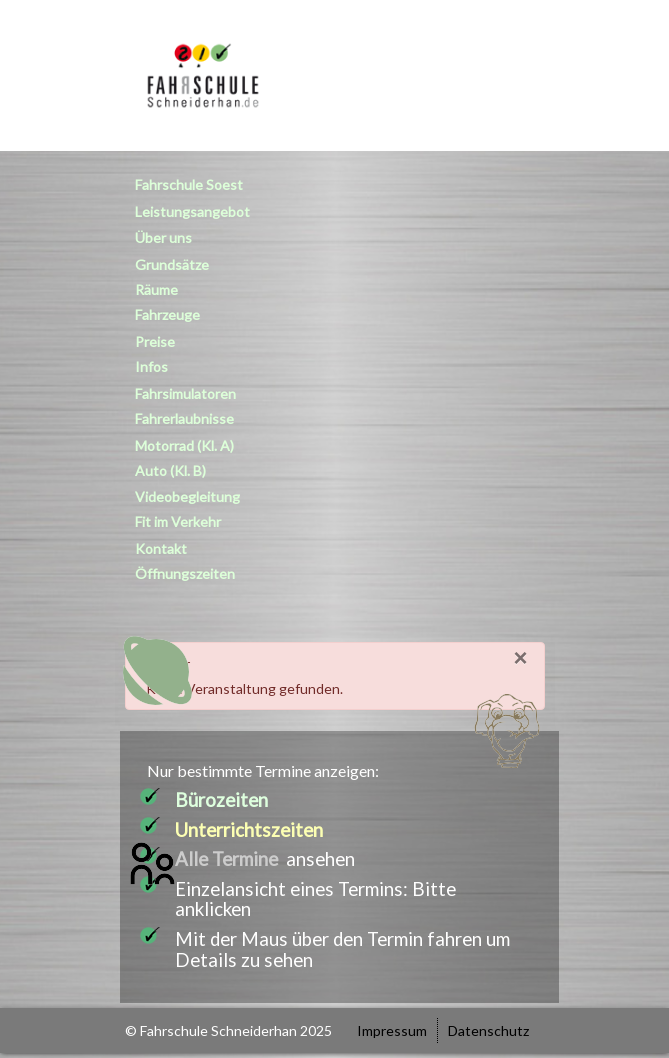  What do you see at coordinates (152, 864) in the screenshot?
I see `view family or parent account settings` at bounding box center [152, 864].